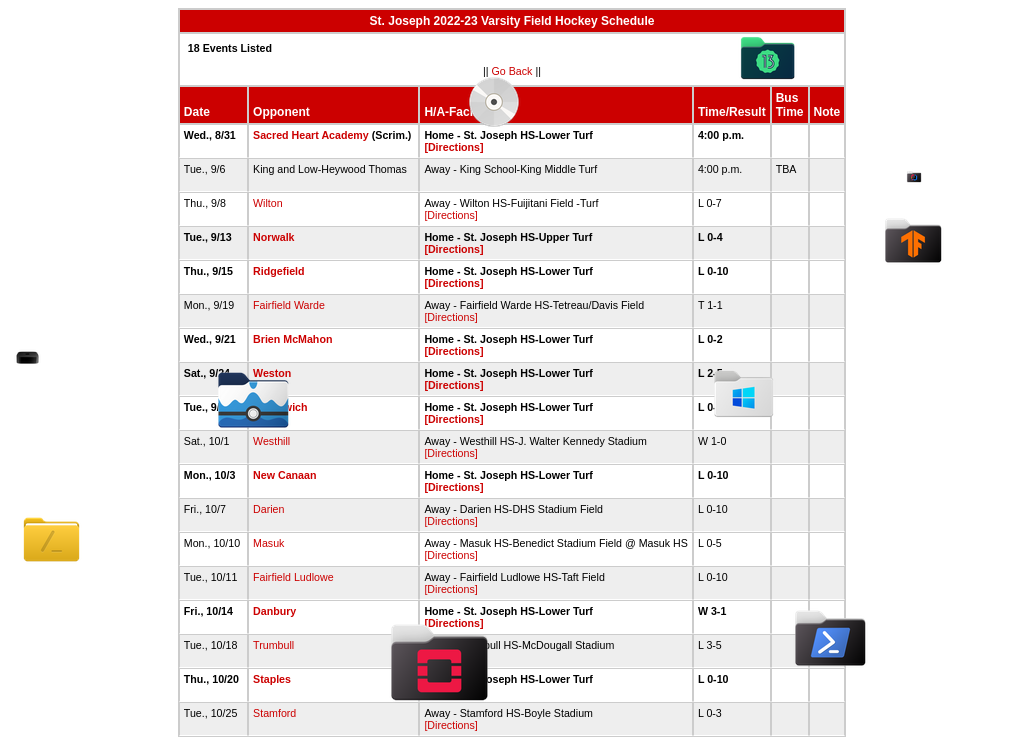 The height and width of the screenshot is (745, 1024). What do you see at coordinates (743, 395) in the screenshot?
I see `open windows system files folder` at bounding box center [743, 395].